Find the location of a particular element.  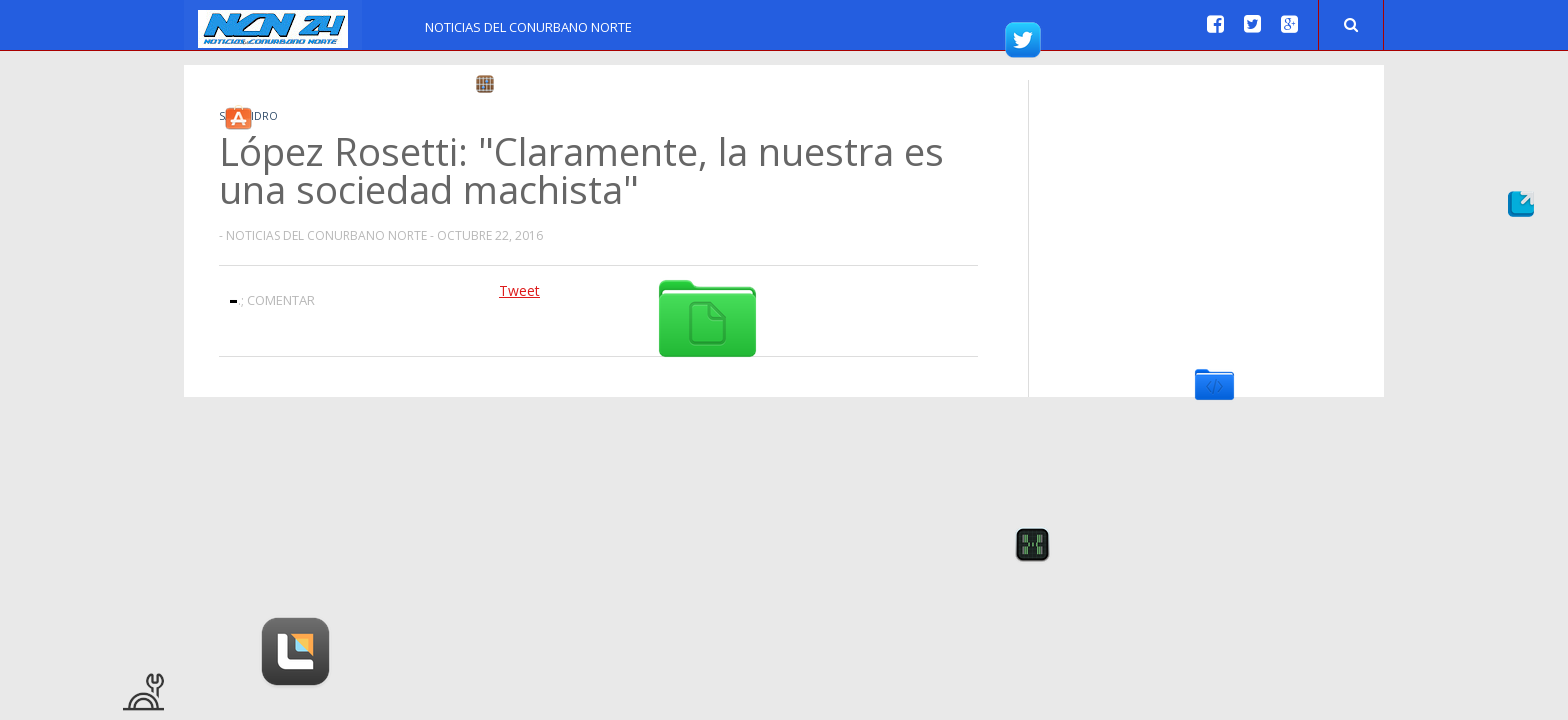

open accessories or utility apps is located at coordinates (1521, 204).